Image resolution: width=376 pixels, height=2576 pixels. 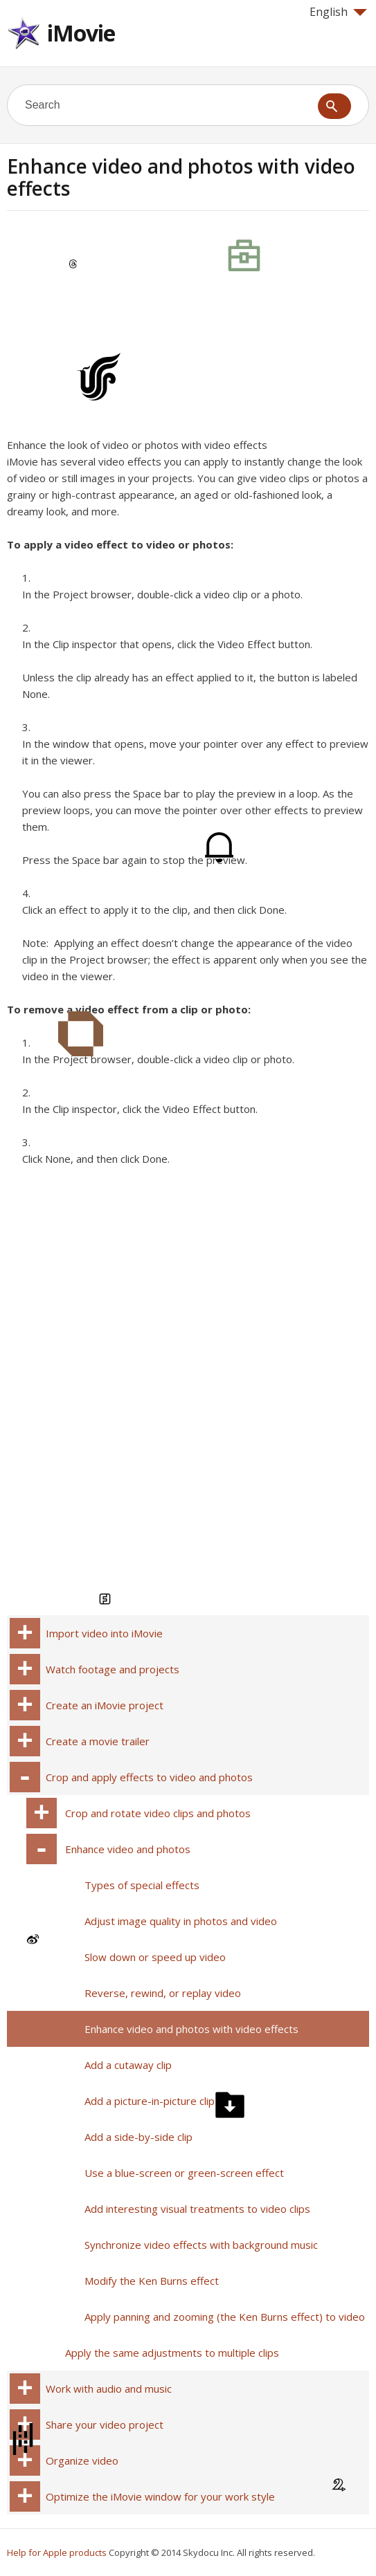 What do you see at coordinates (219, 846) in the screenshot?
I see `view notifications` at bounding box center [219, 846].